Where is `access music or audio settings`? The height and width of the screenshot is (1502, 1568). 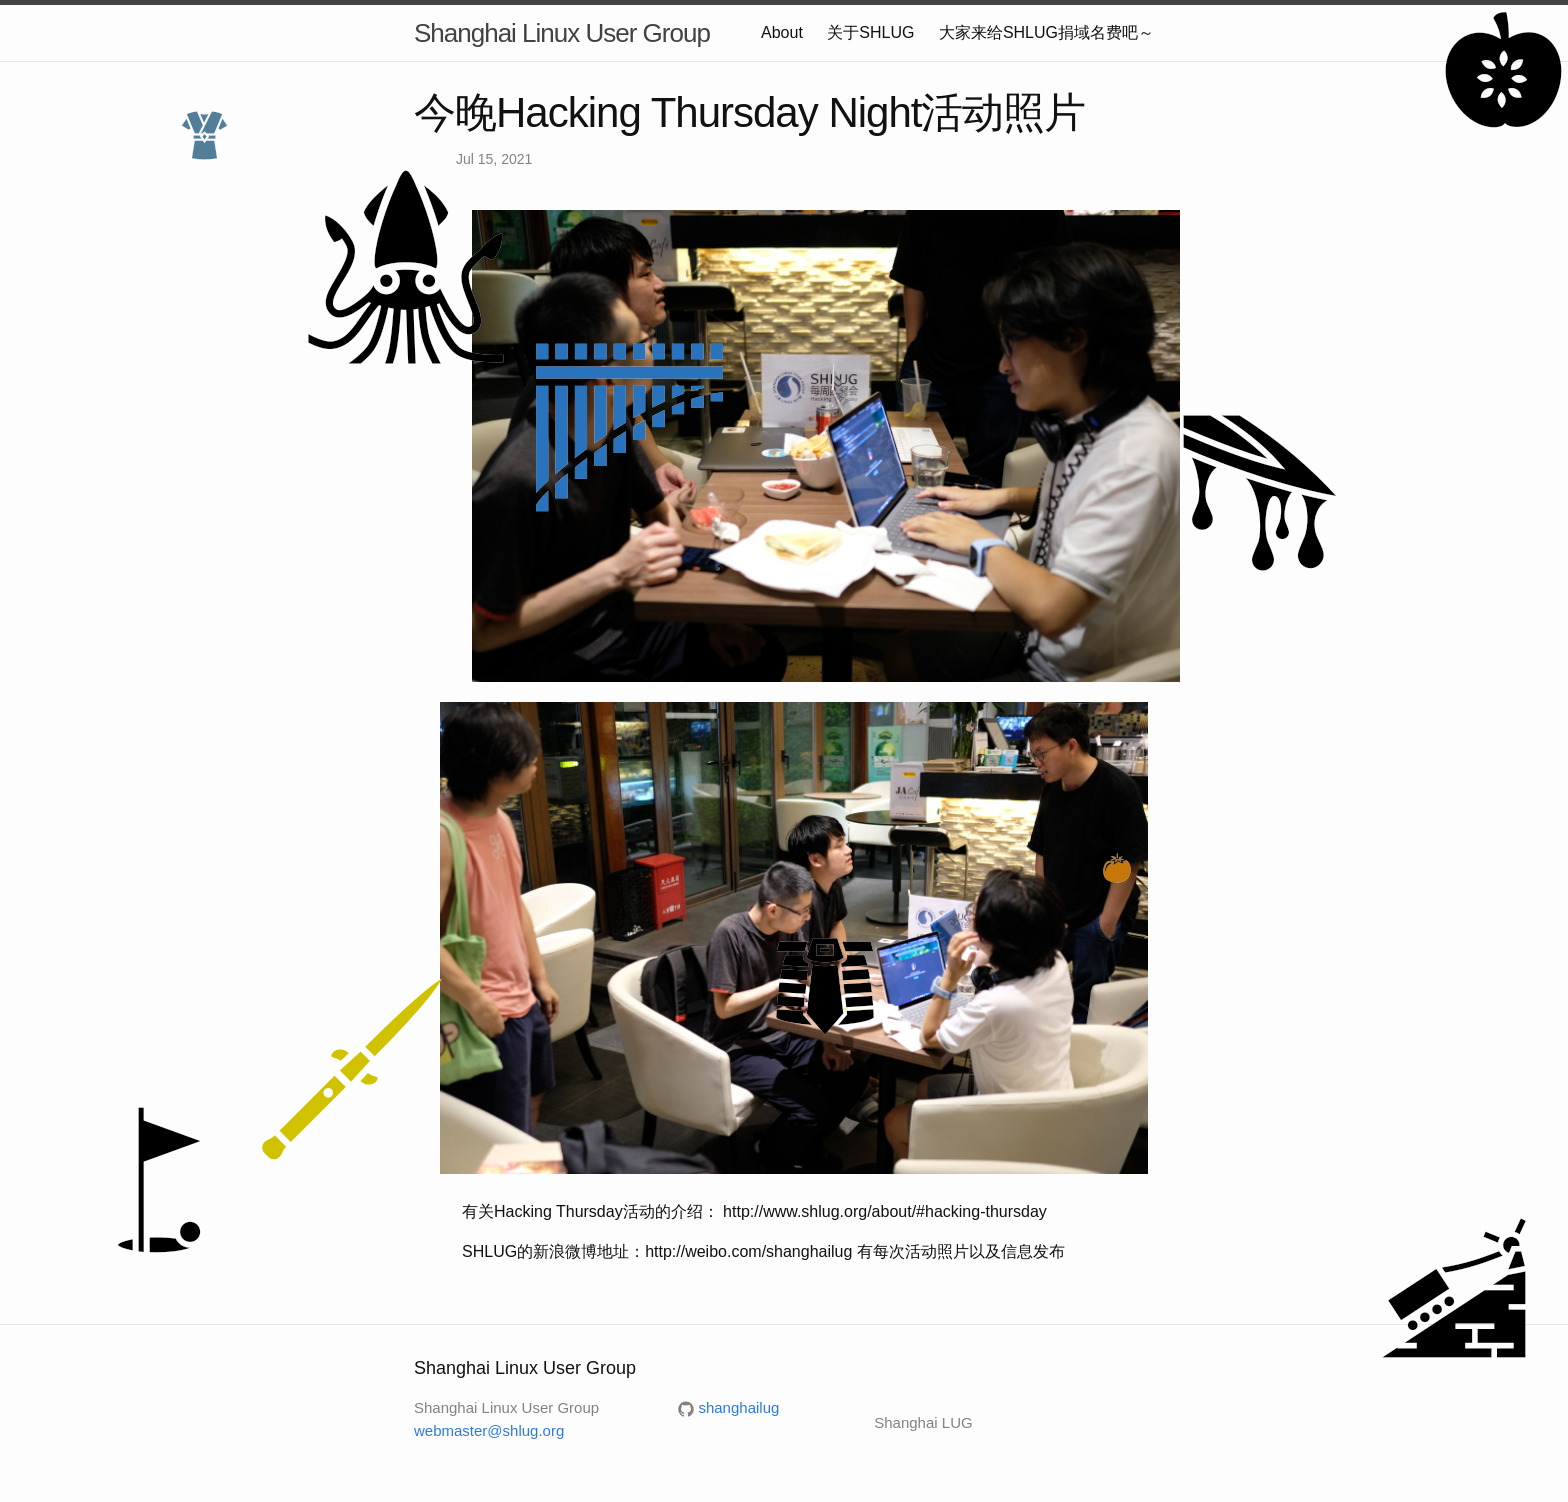 access music or audio settings is located at coordinates (629, 427).